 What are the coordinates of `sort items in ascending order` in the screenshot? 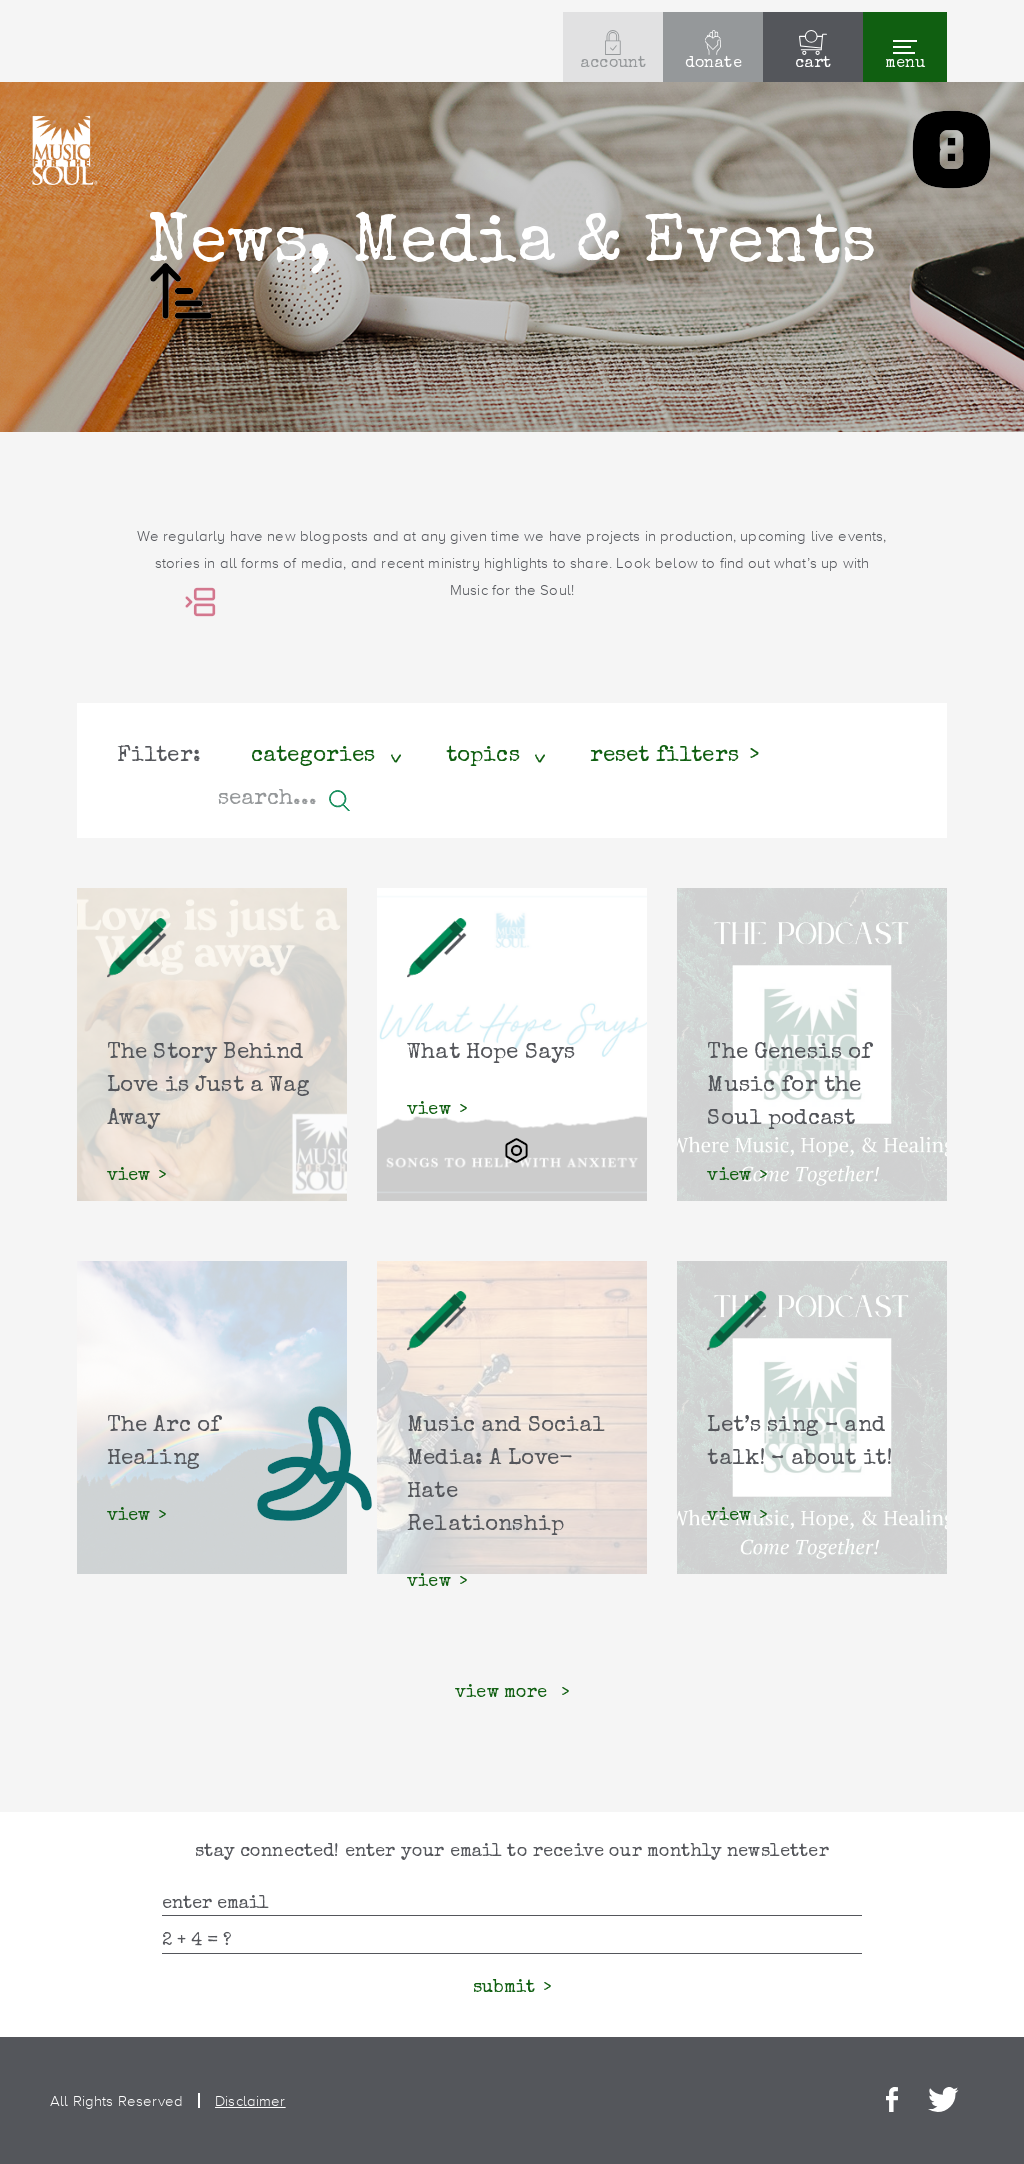 It's located at (181, 291).